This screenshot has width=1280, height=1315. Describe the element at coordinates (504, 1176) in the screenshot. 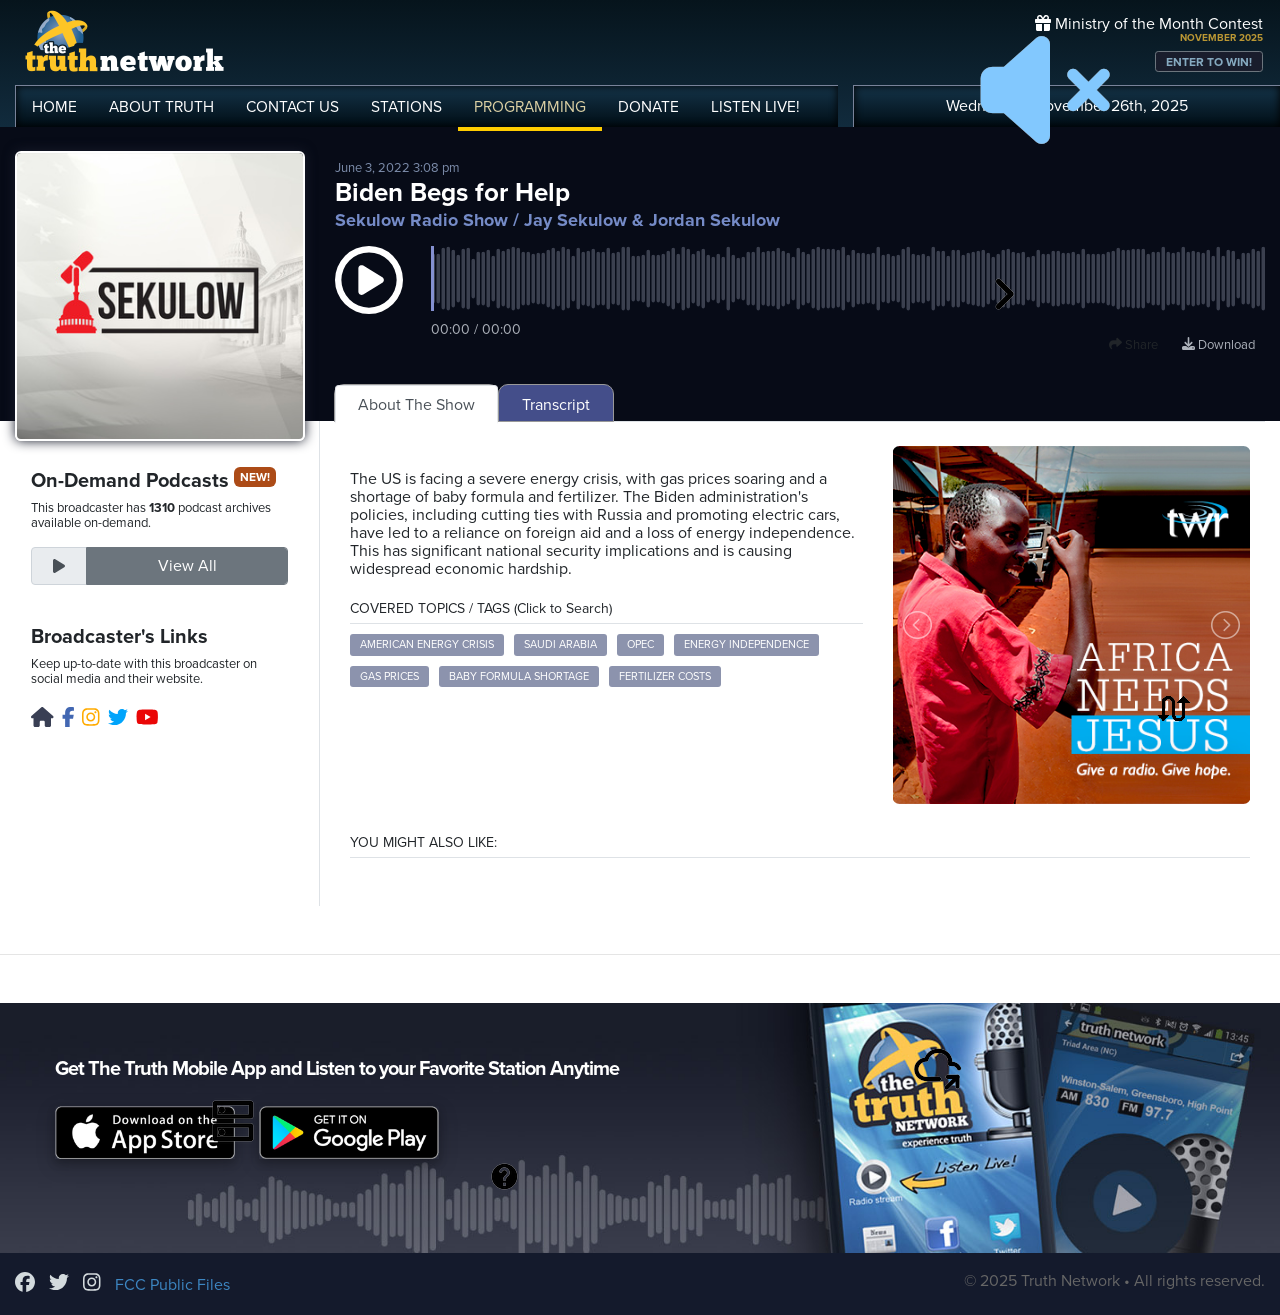

I see `access help or support` at that location.